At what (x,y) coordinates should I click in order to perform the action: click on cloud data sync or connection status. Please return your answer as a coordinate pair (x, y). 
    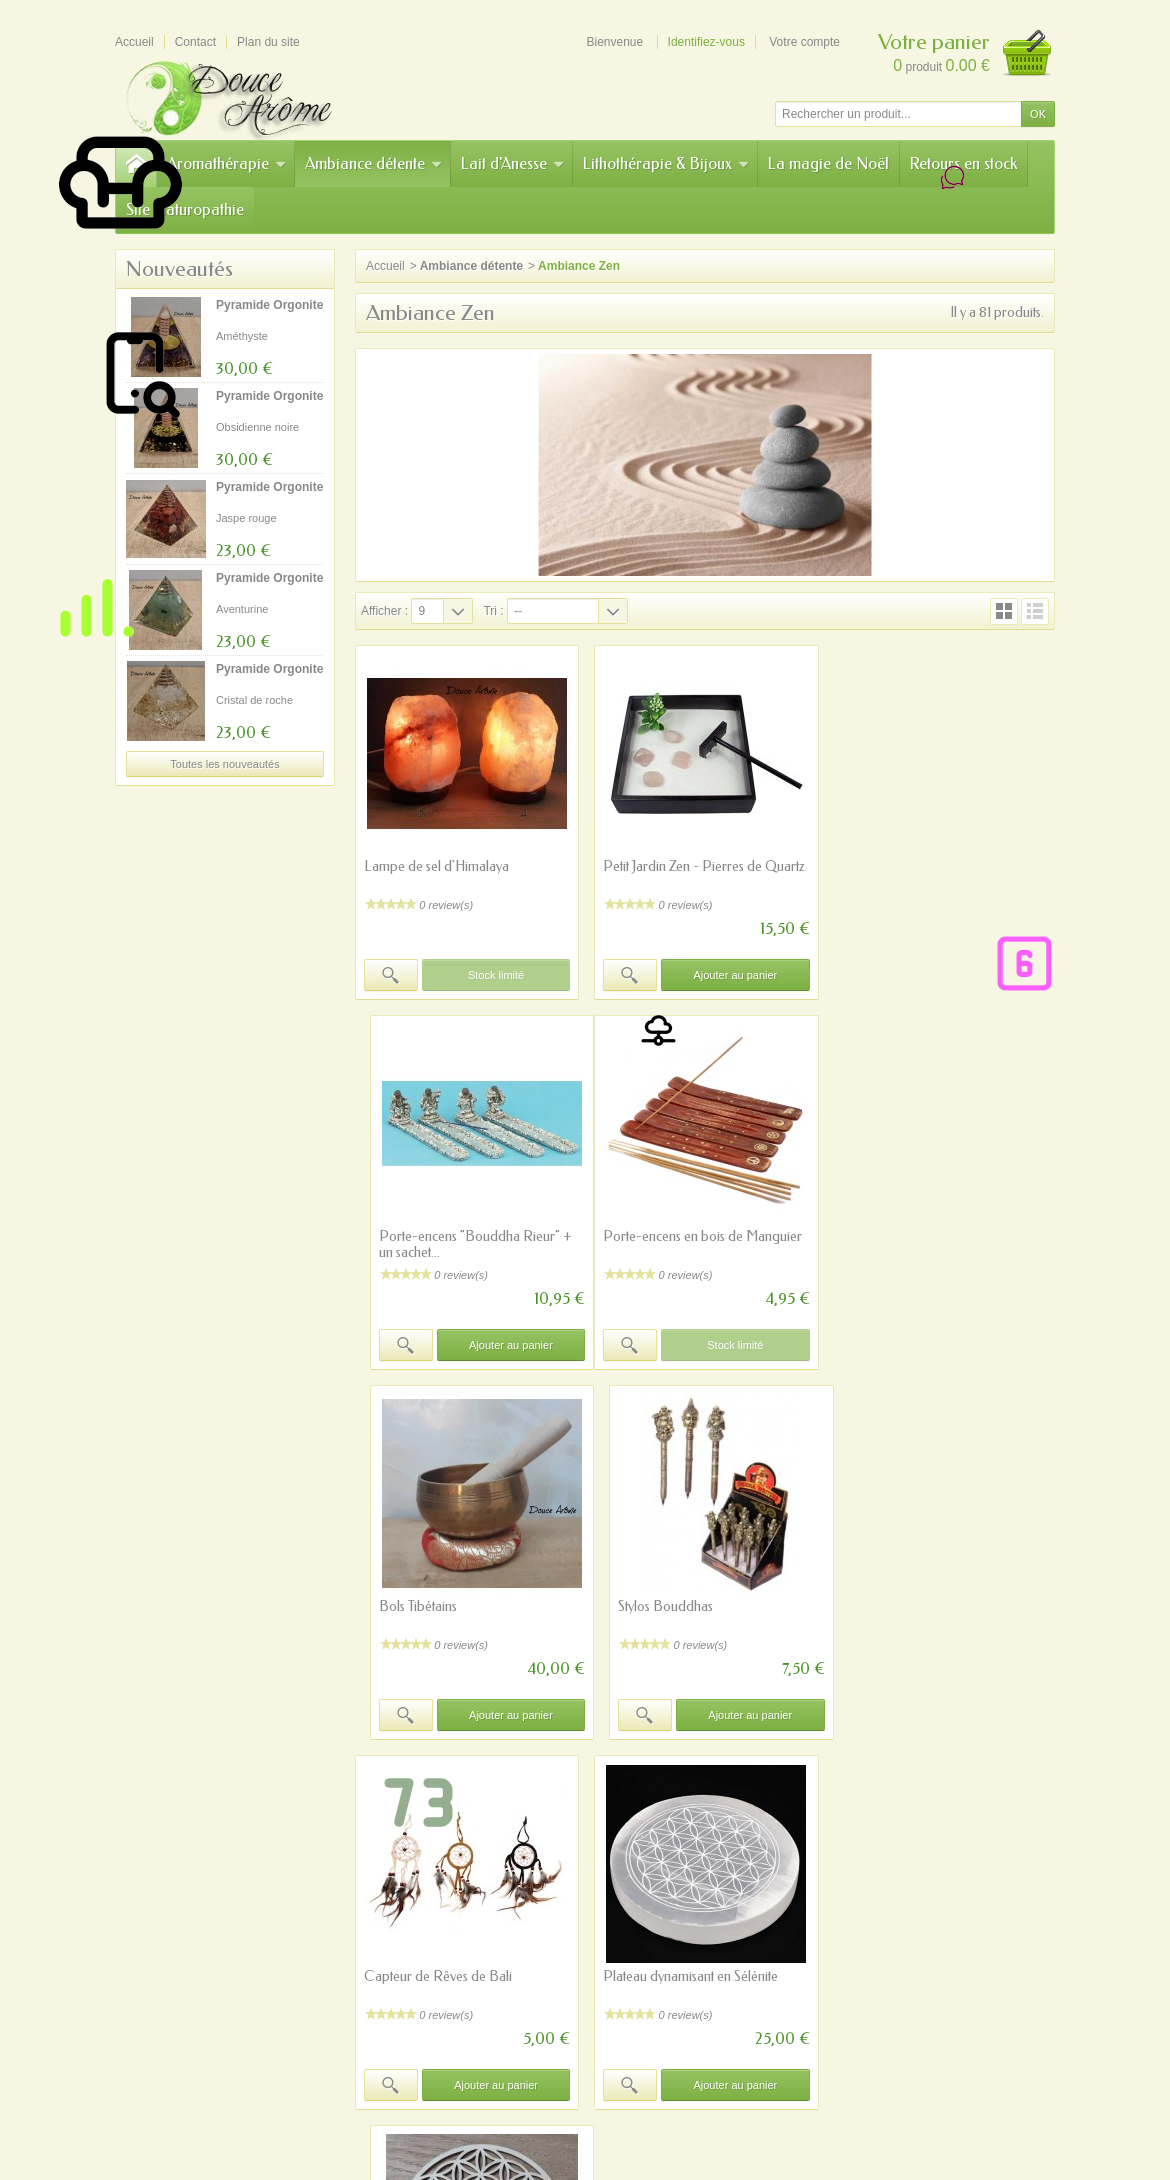
    Looking at the image, I should click on (658, 1030).